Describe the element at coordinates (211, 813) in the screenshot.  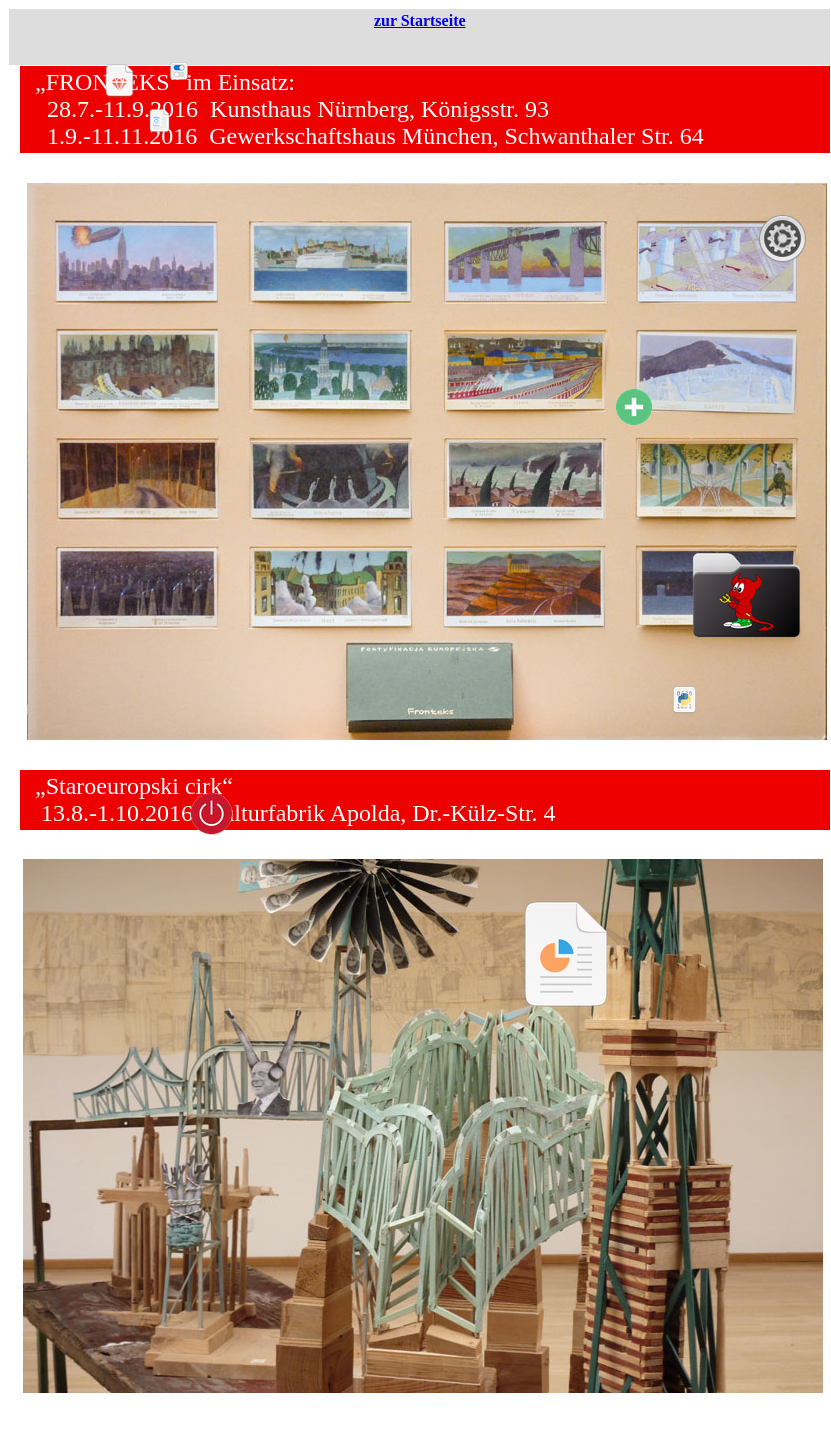
I see `shut down or power off the system` at that location.